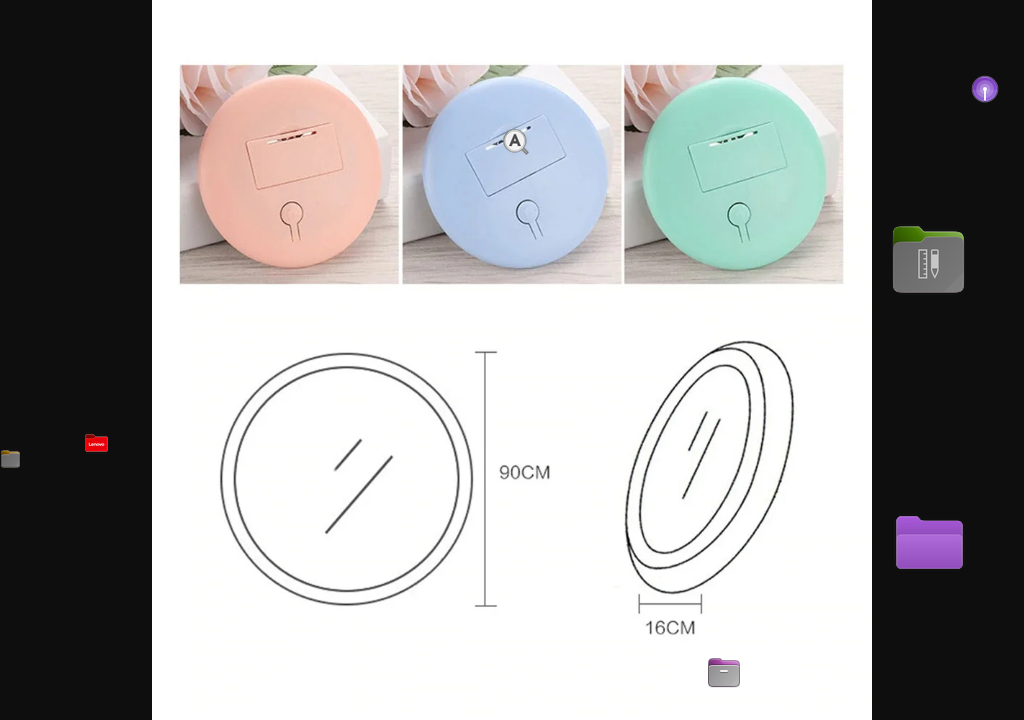  Describe the element at coordinates (96, 443) in the screenshot. I see `open folder containing Lenovo files or applications` at that location.